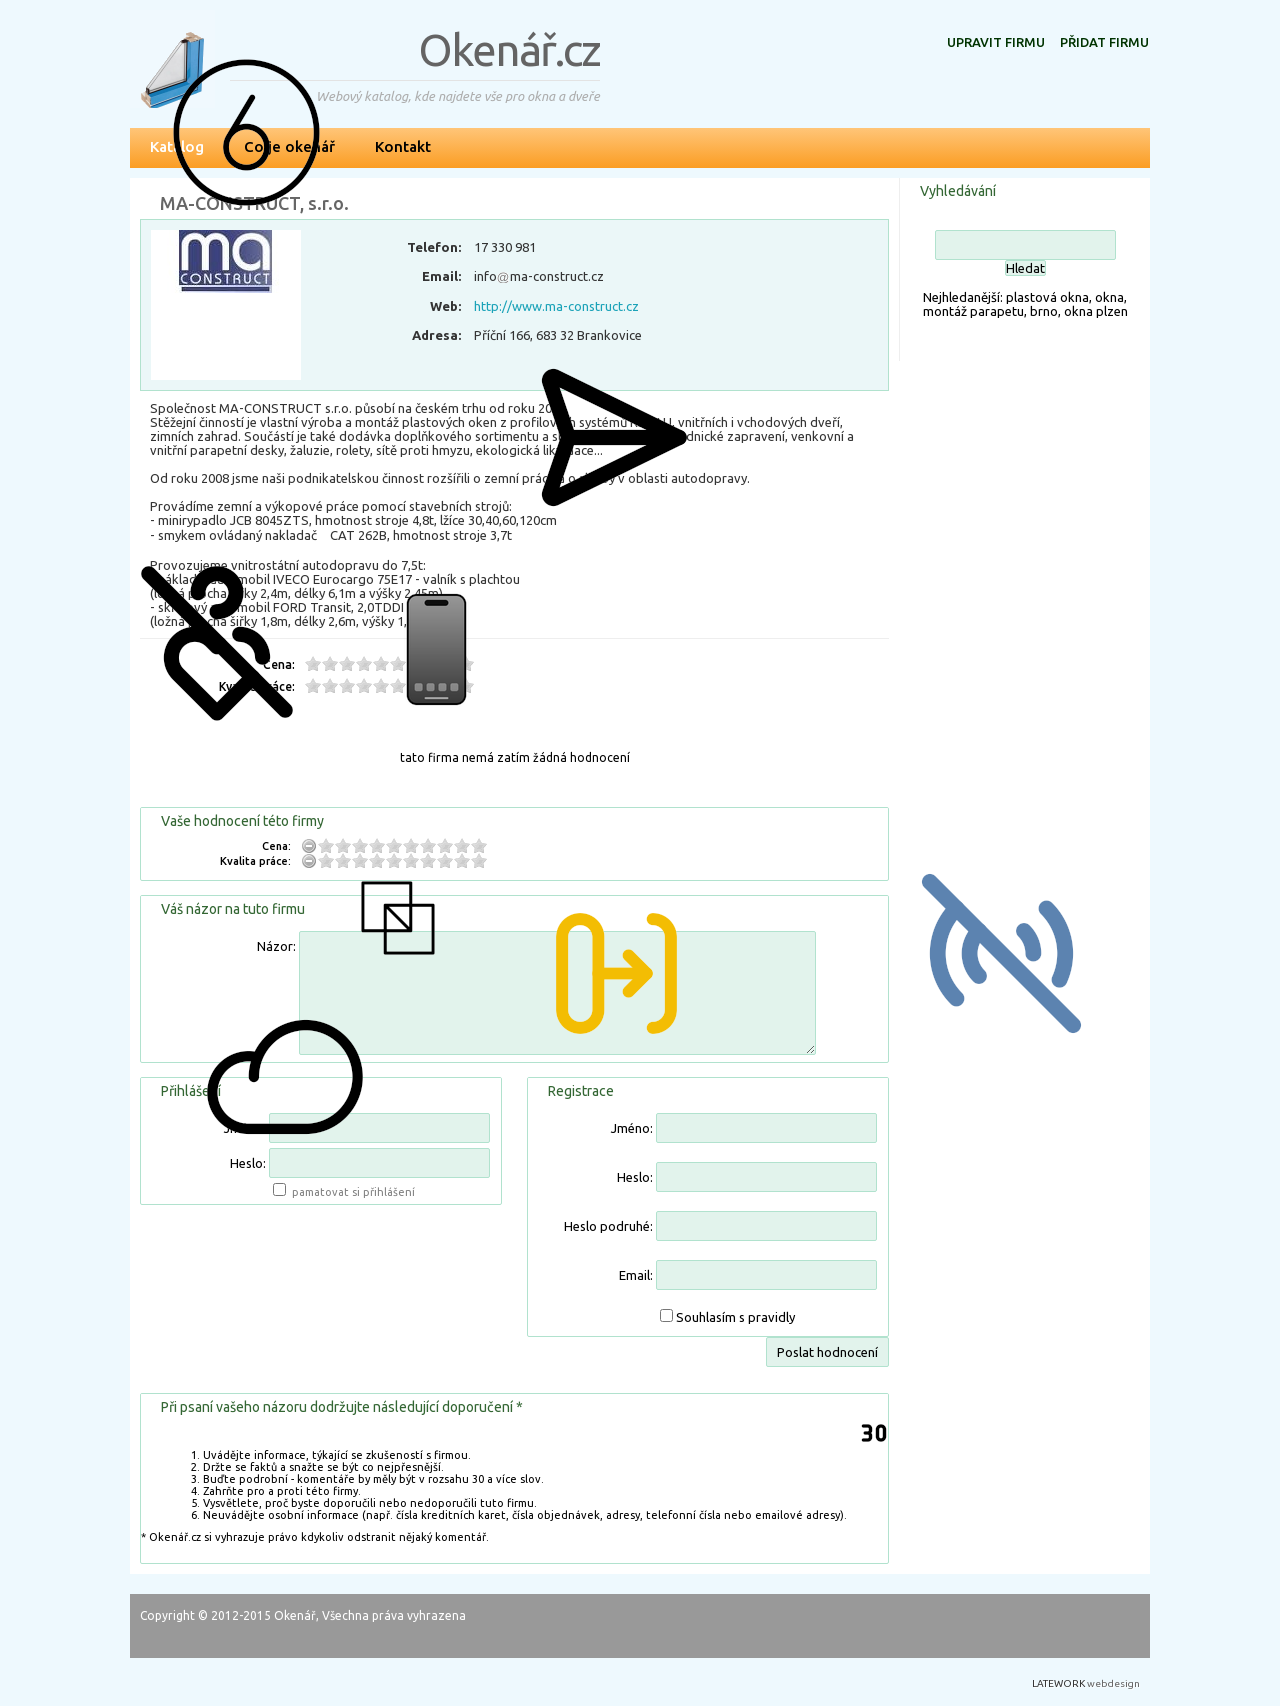 Image resolution: width=1280 pixels, height=1706 pixels. I want to click on disable empathy or emotional response features, so click(217, 642).